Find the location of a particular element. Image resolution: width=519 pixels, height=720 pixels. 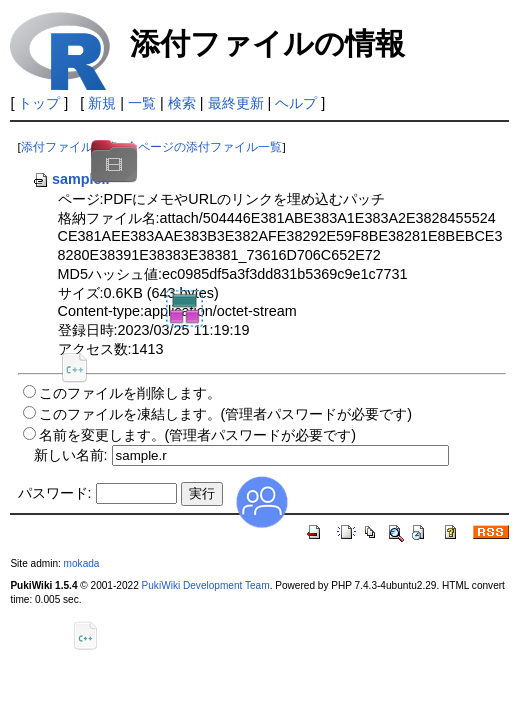

select all items in the current view is located at coordinates (184, 308).